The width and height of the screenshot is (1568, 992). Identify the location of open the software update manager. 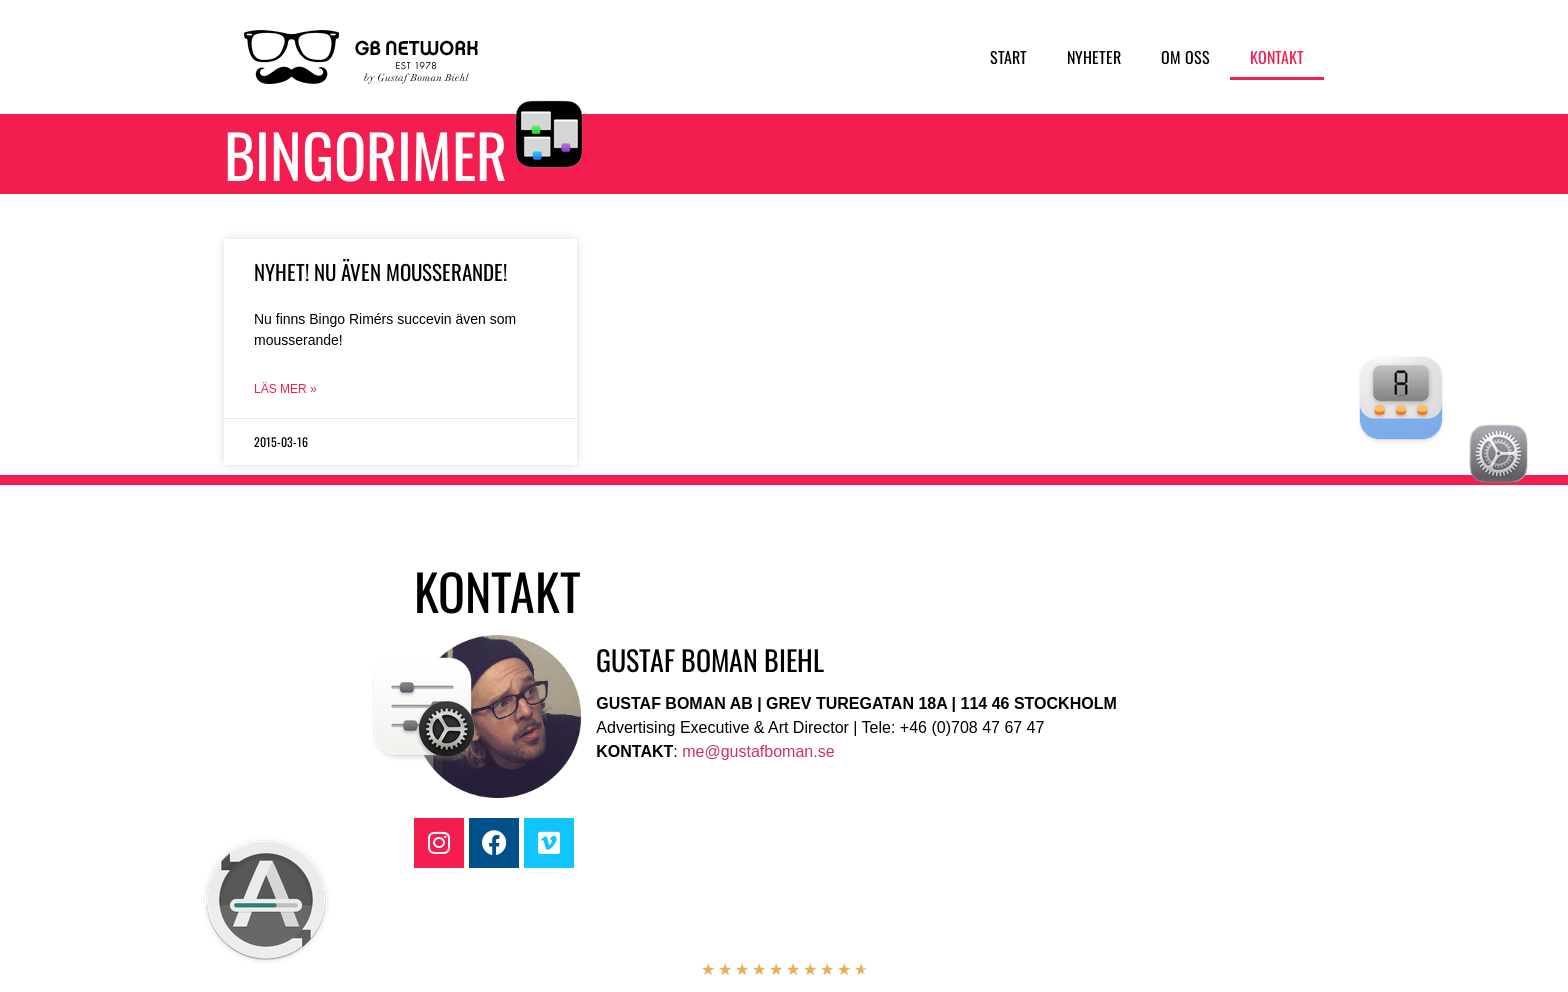
(266, 900).